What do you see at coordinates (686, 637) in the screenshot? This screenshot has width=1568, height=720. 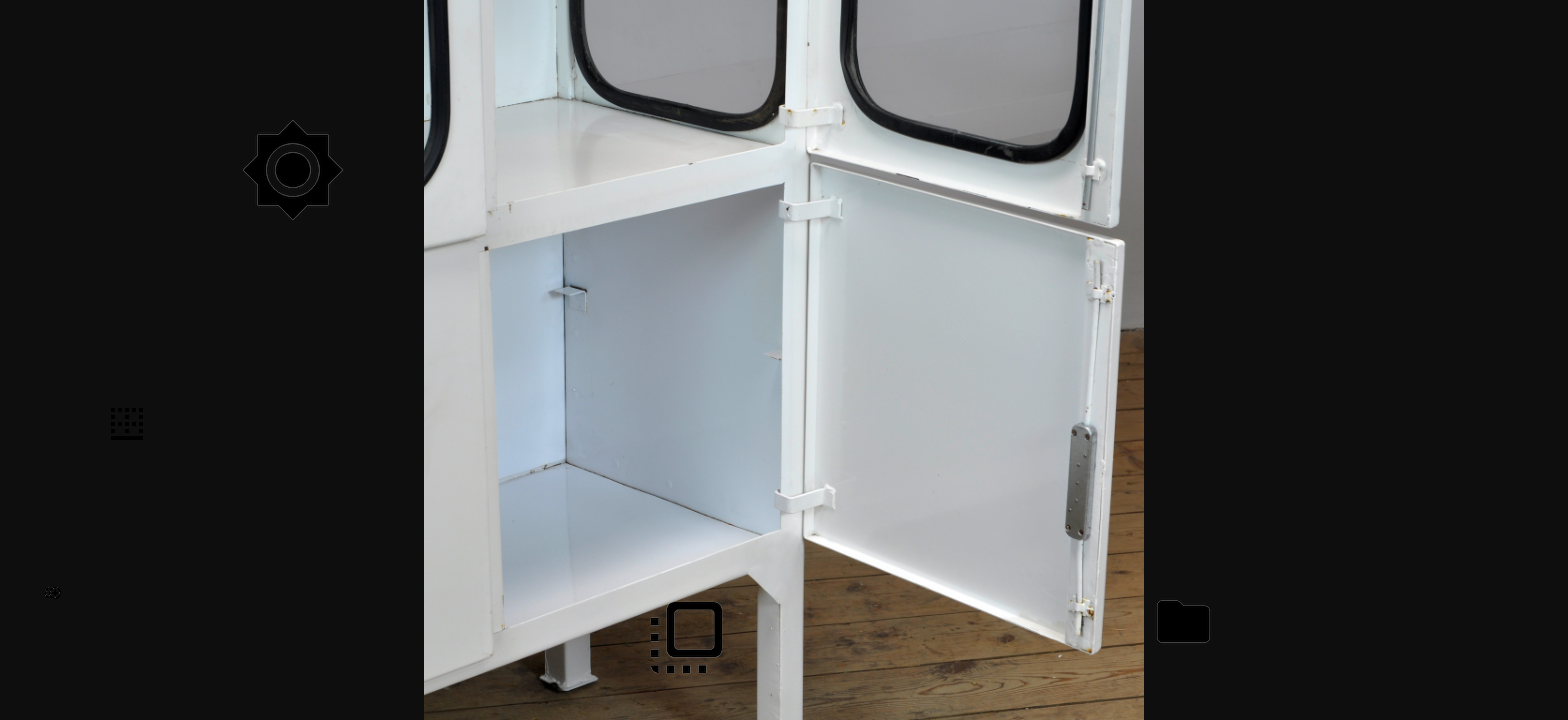 I see `bring selected element to front of layer stack` at bounding box center [686, 637].